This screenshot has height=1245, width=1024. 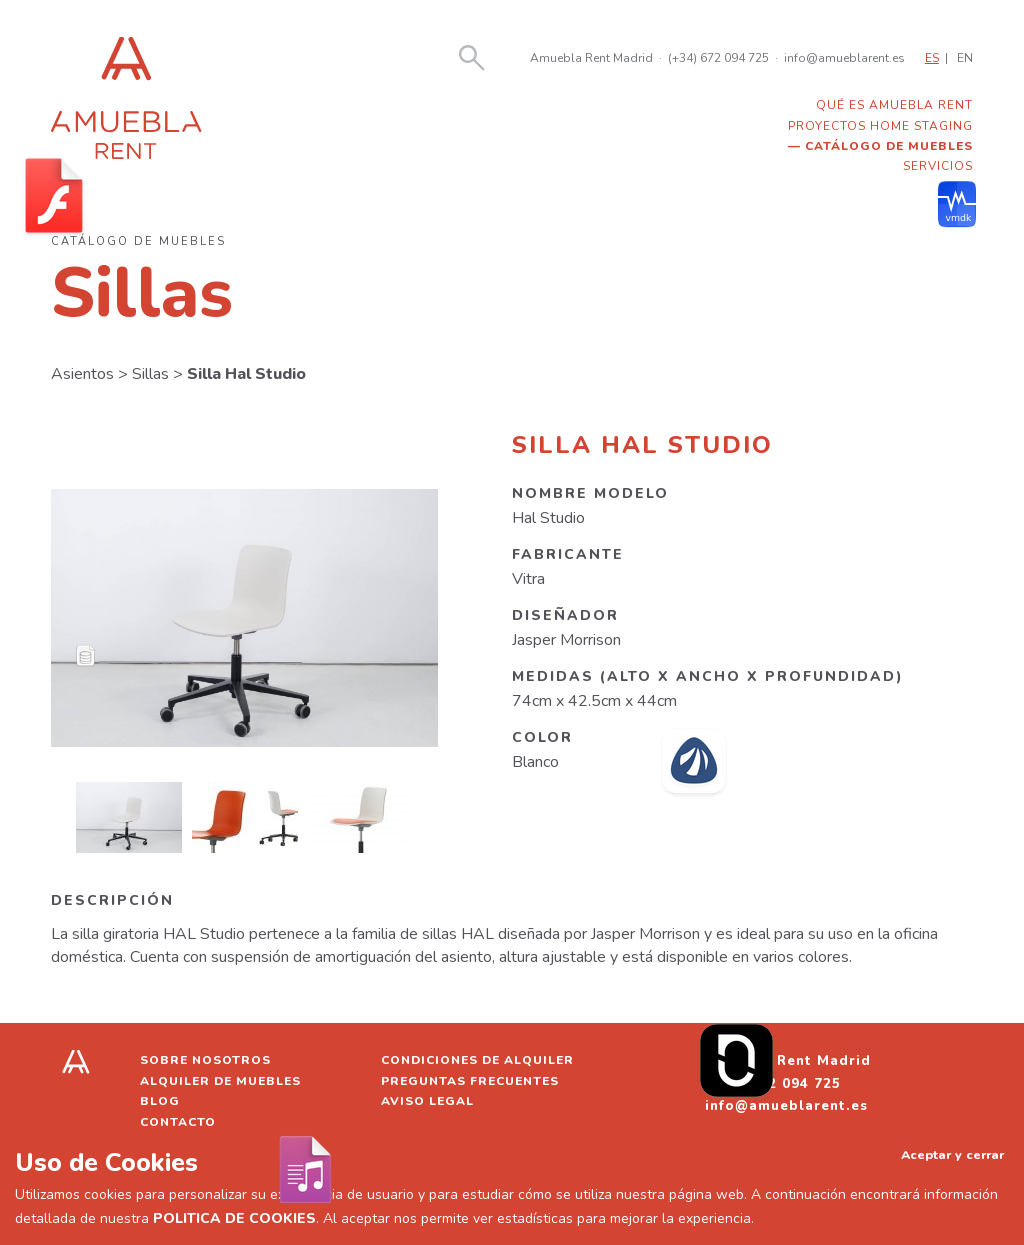 What do you see at coordinates (957, 204) in the screenshot?
I see `a VirtualBox virtual machine disk file` at bounding box center [957, 204].